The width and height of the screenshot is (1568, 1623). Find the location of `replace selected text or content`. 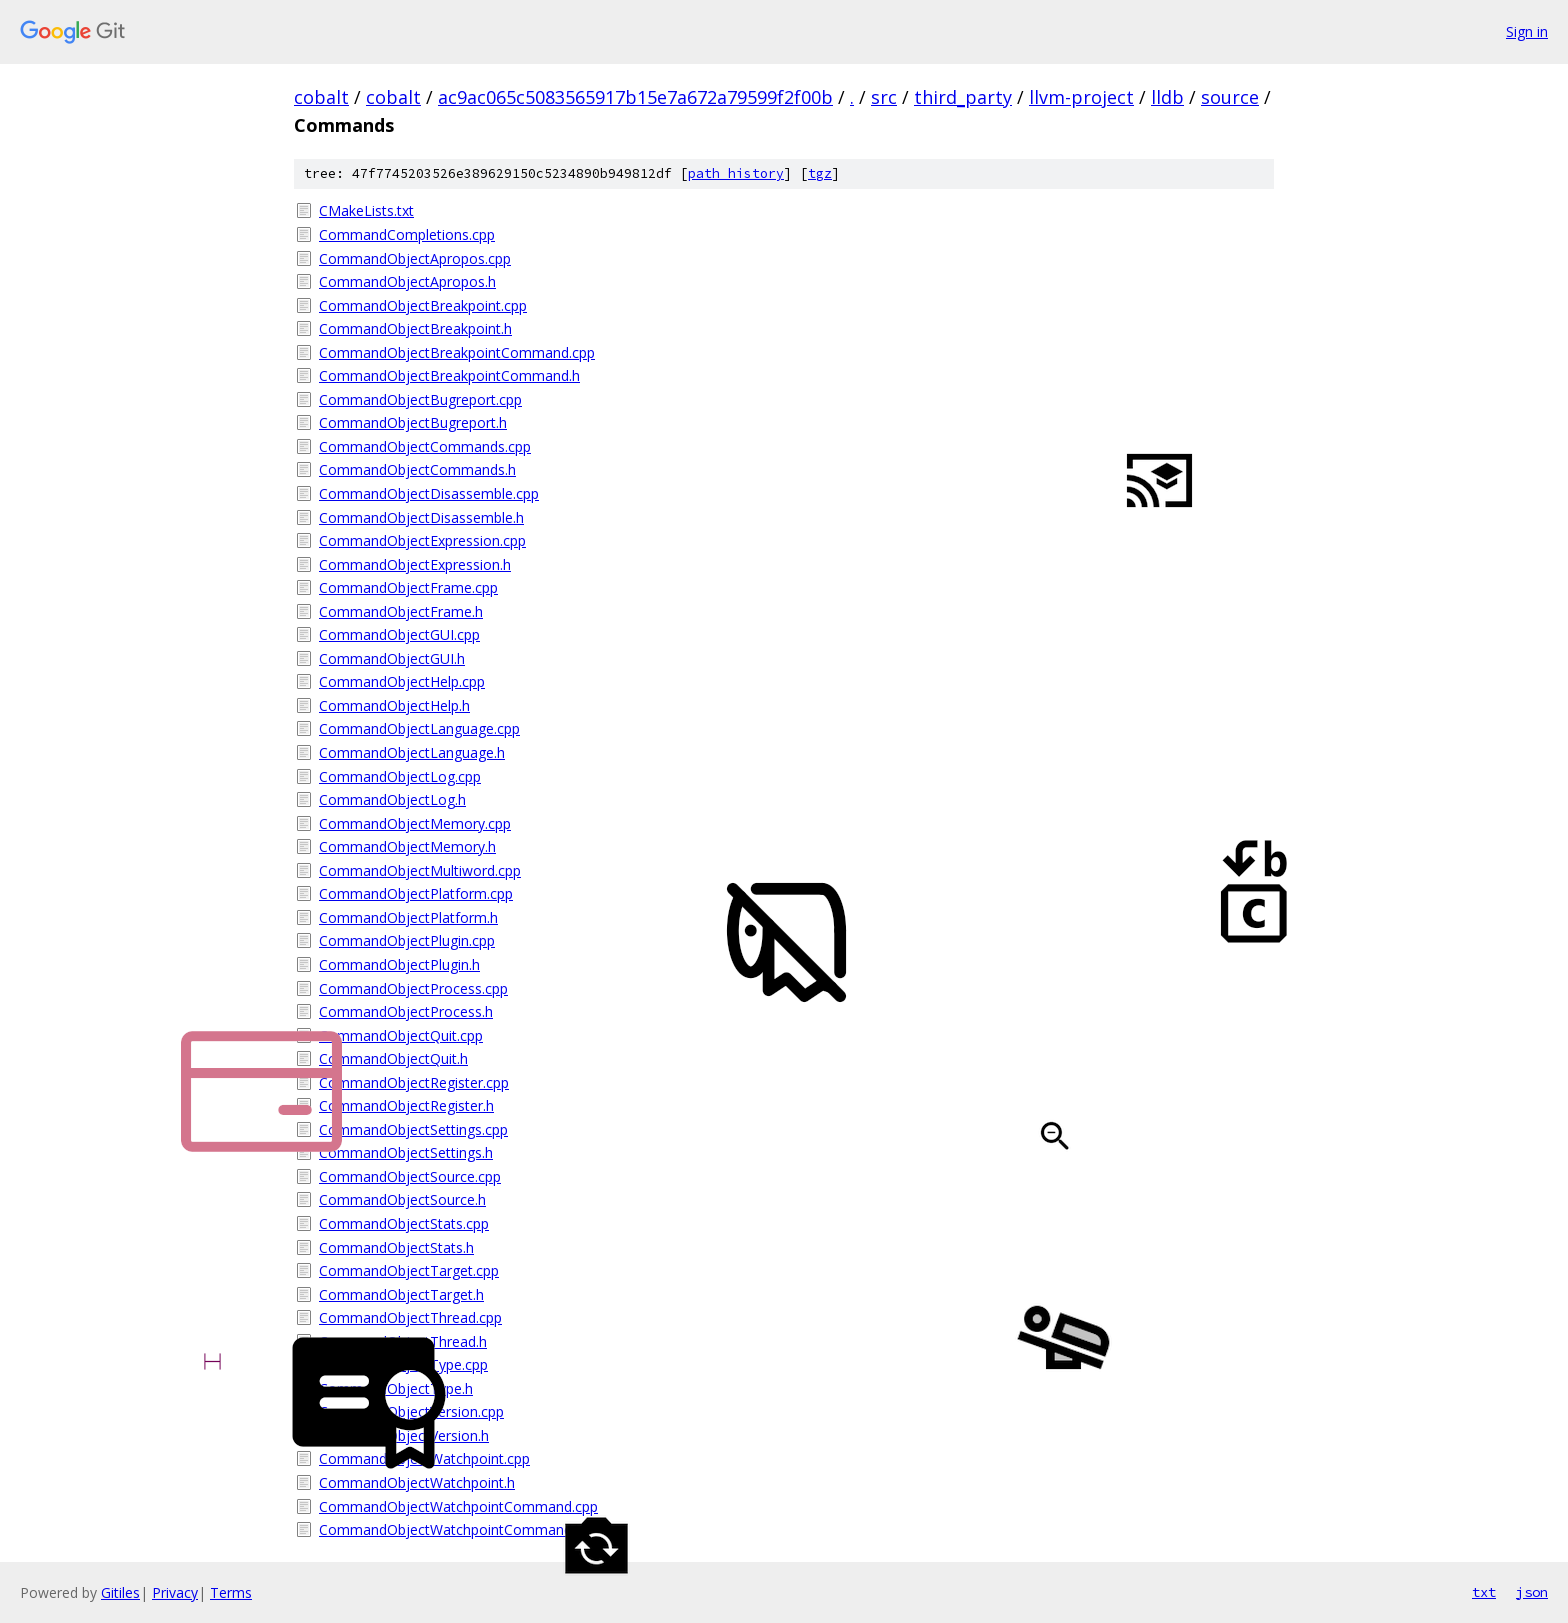

replace selected text or content is located at coordinates (1257, 891).